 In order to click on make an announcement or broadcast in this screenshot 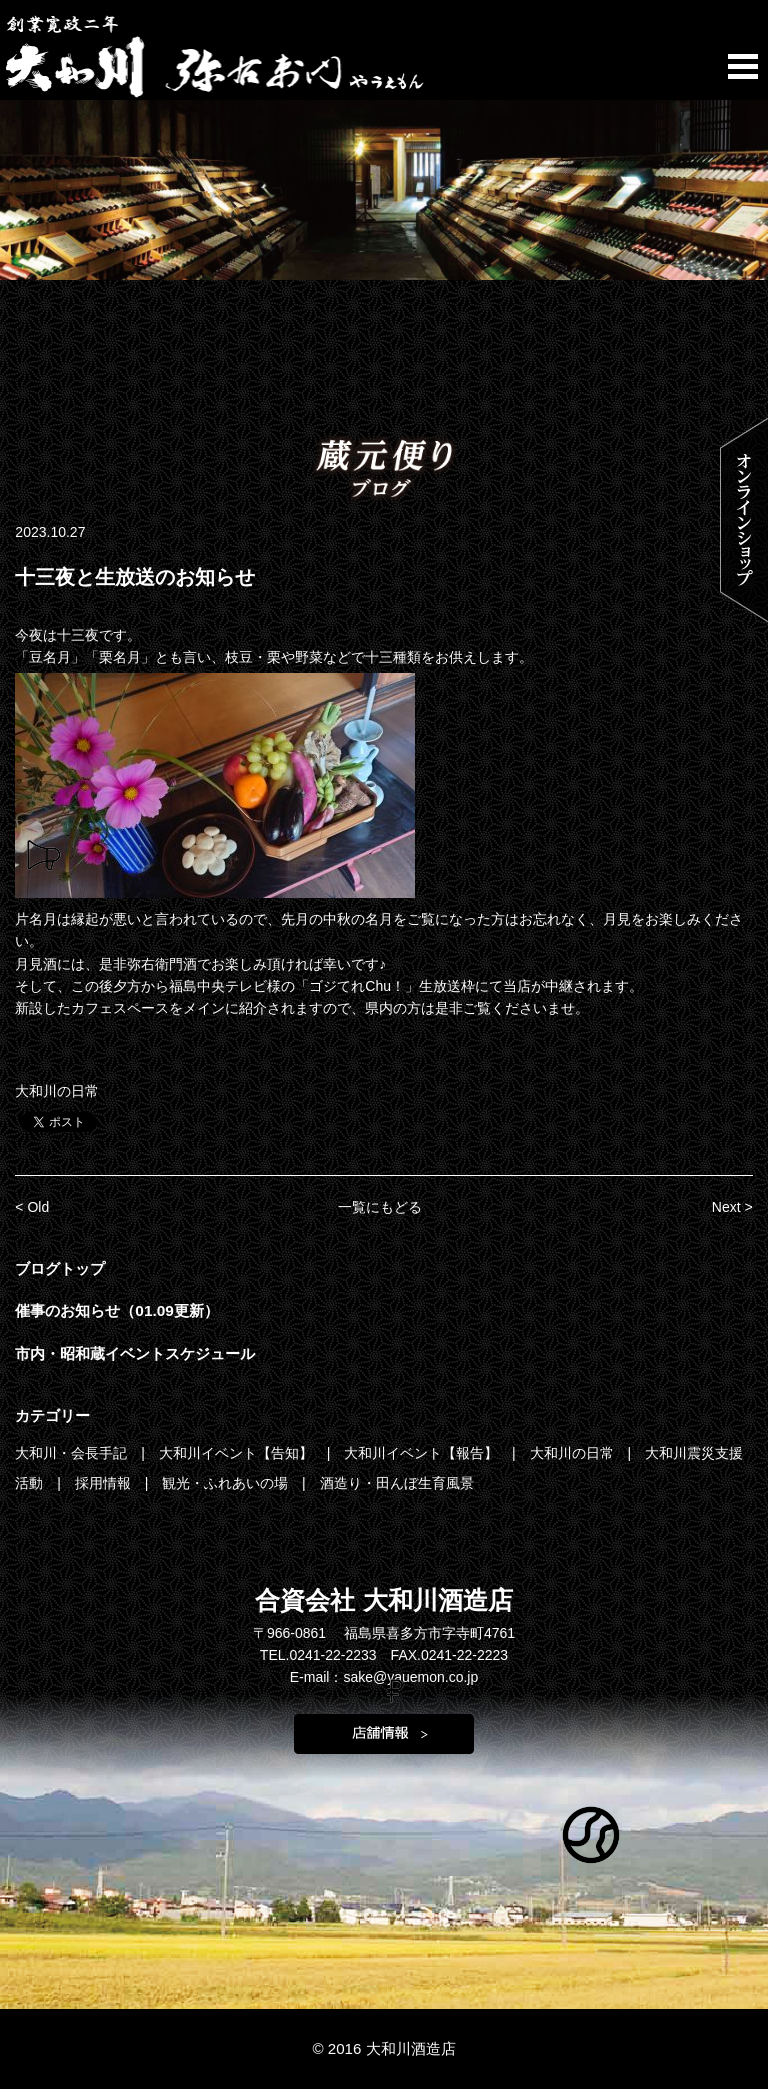, I will do `click(42, 856)`.